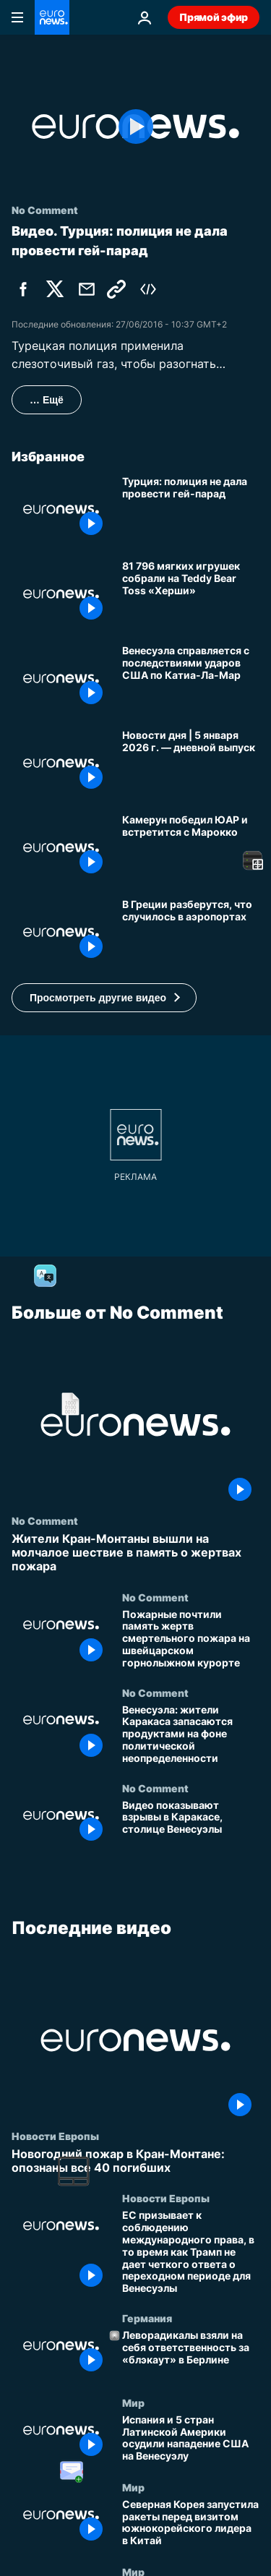  I want to click on generic binary or data file, so click(70, 1404).